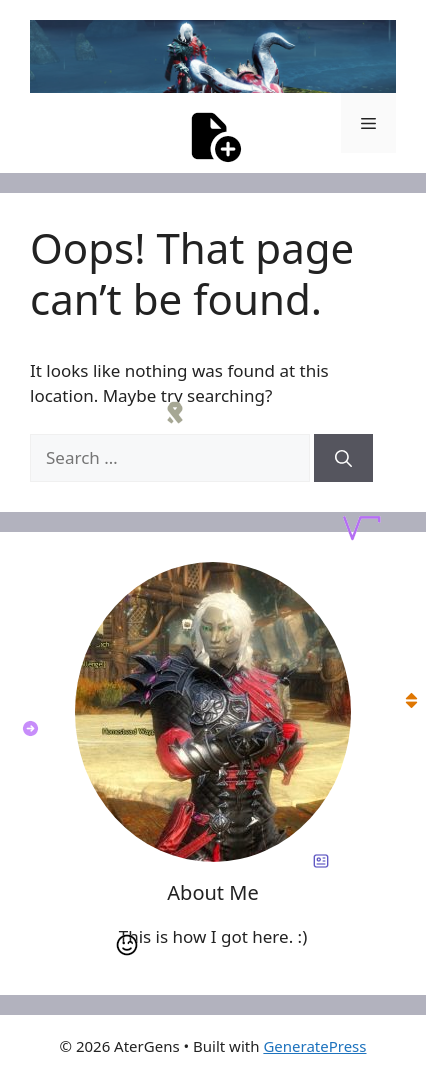 The width and height of the screenshot is (426, 1078). Describe the element at coordinates (30, 728) in the screenshot. I see `proceed to the next step` at that location.